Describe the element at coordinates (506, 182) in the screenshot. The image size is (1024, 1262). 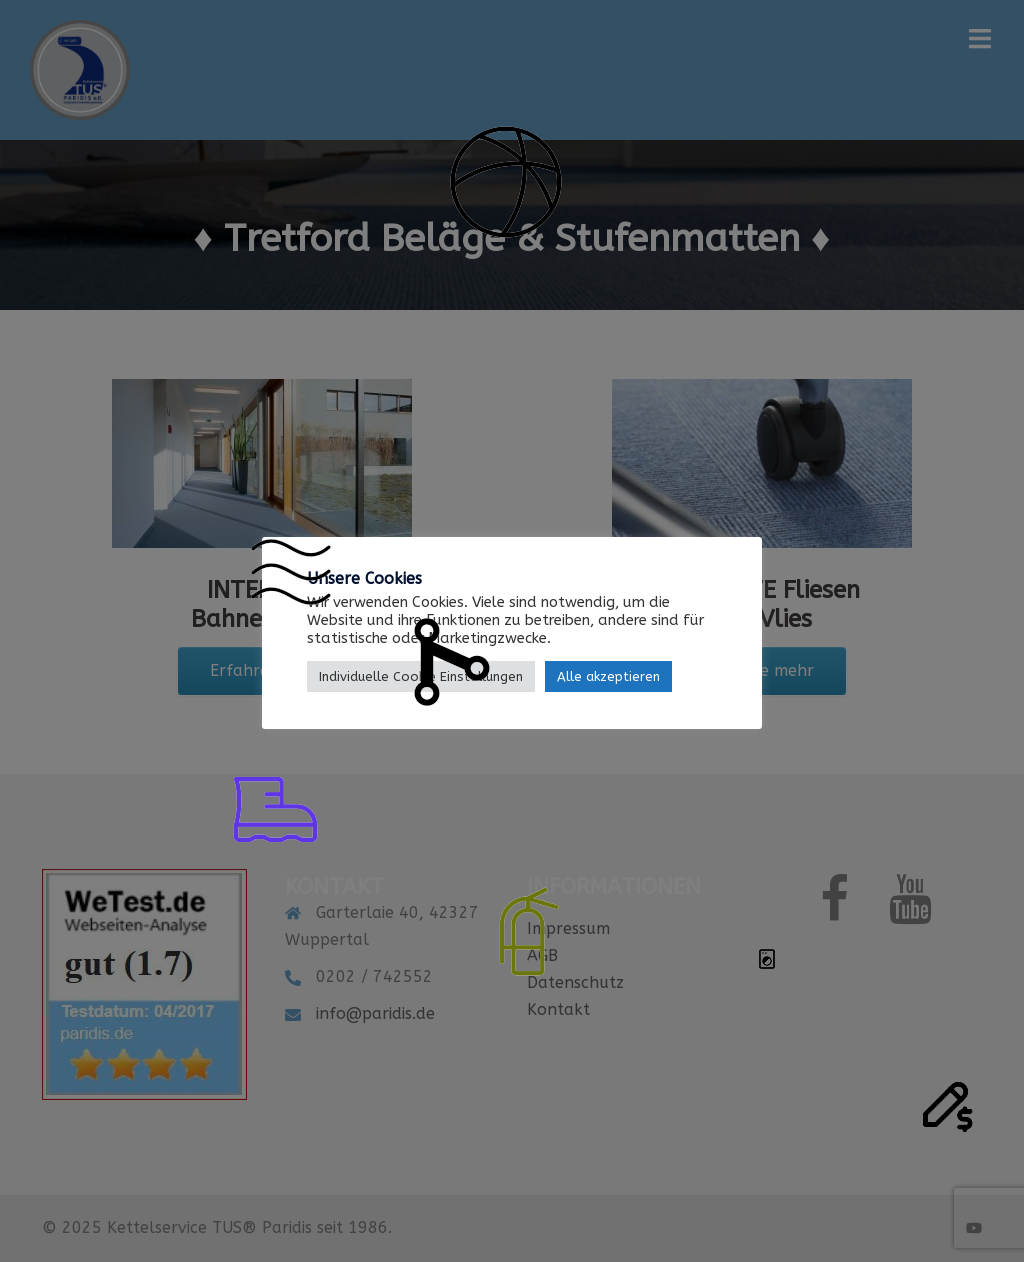
I see `access beach or vacation-related features` at that location.